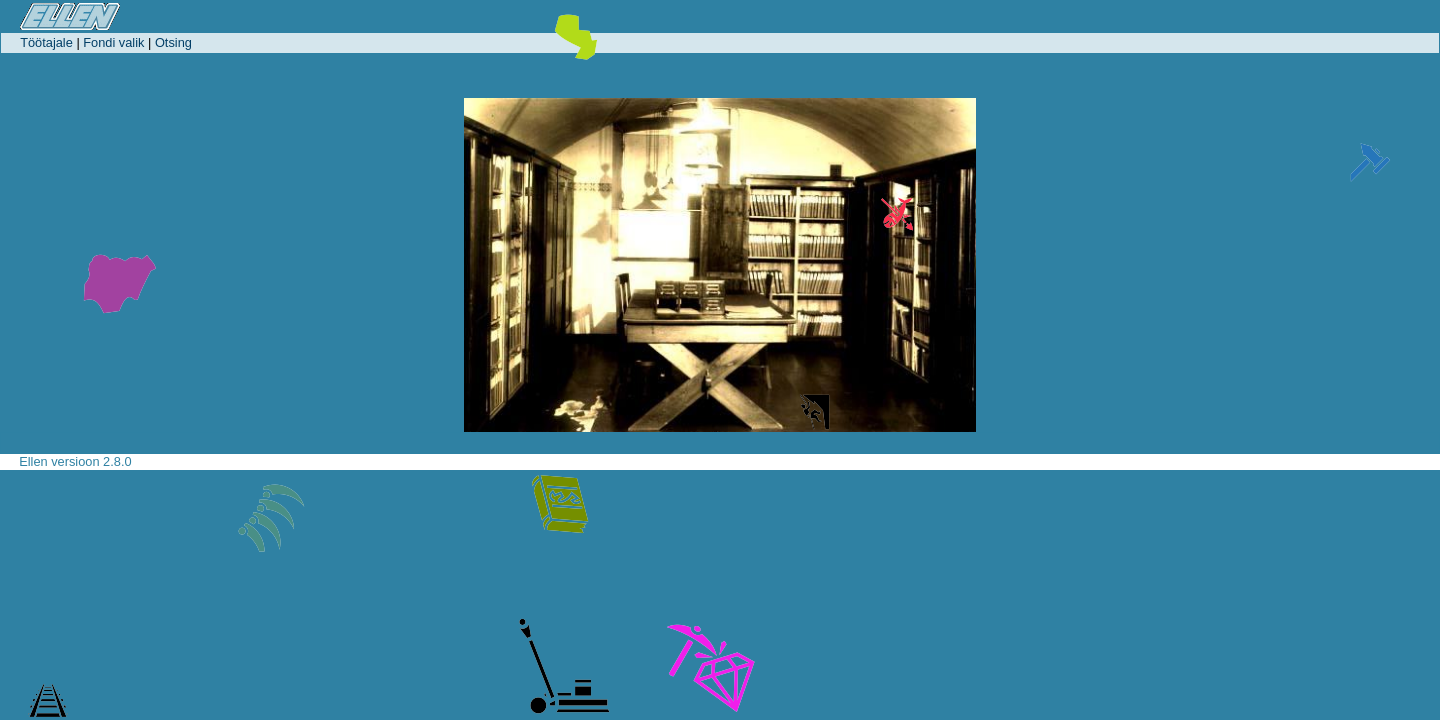  I want to click on access building or crafting tools, so click(1371, 163).